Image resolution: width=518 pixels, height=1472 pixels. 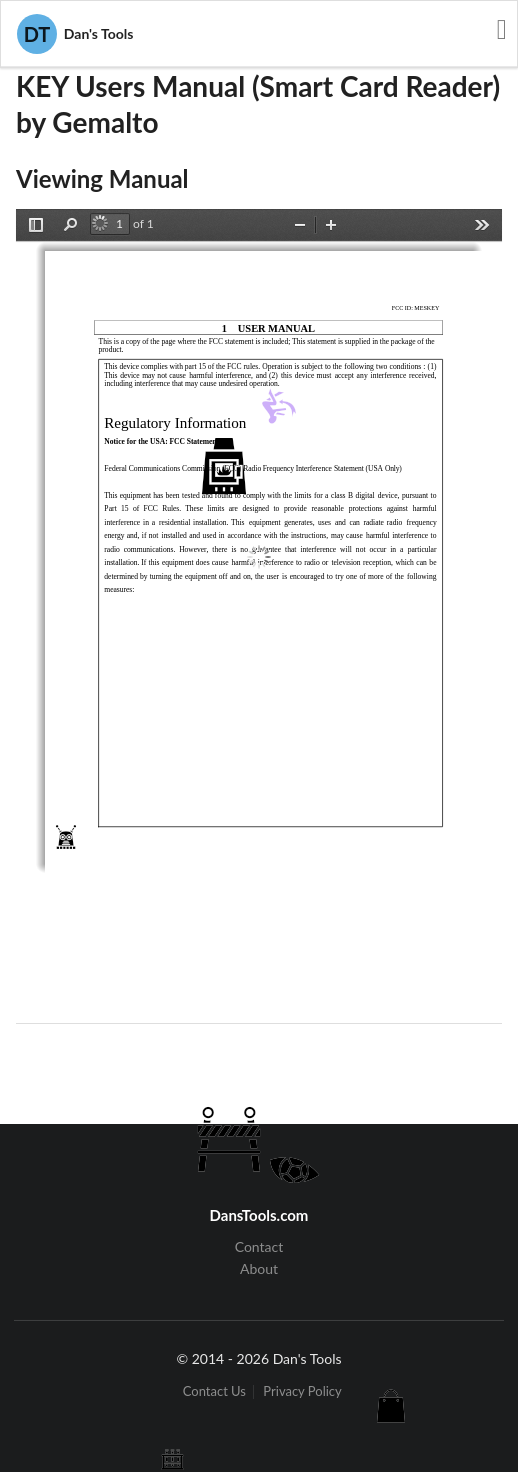 What do you see at coordinates (172, 1459) in the screenshot?
I see `access laboratory or science features` at bounding box center [172, 1459].